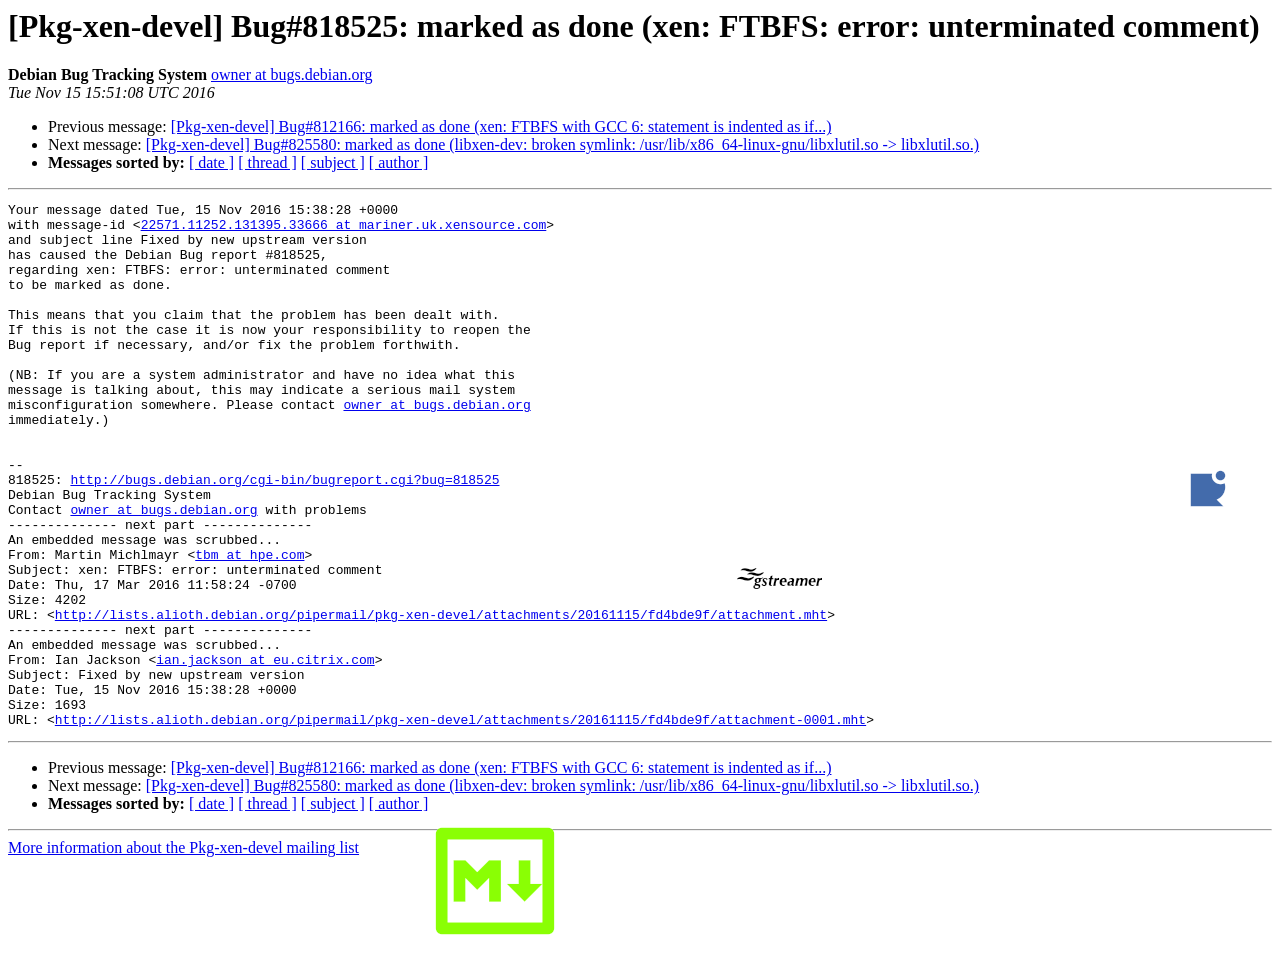  I want to click on indicates markdown formatting is available, so click(495, 881).